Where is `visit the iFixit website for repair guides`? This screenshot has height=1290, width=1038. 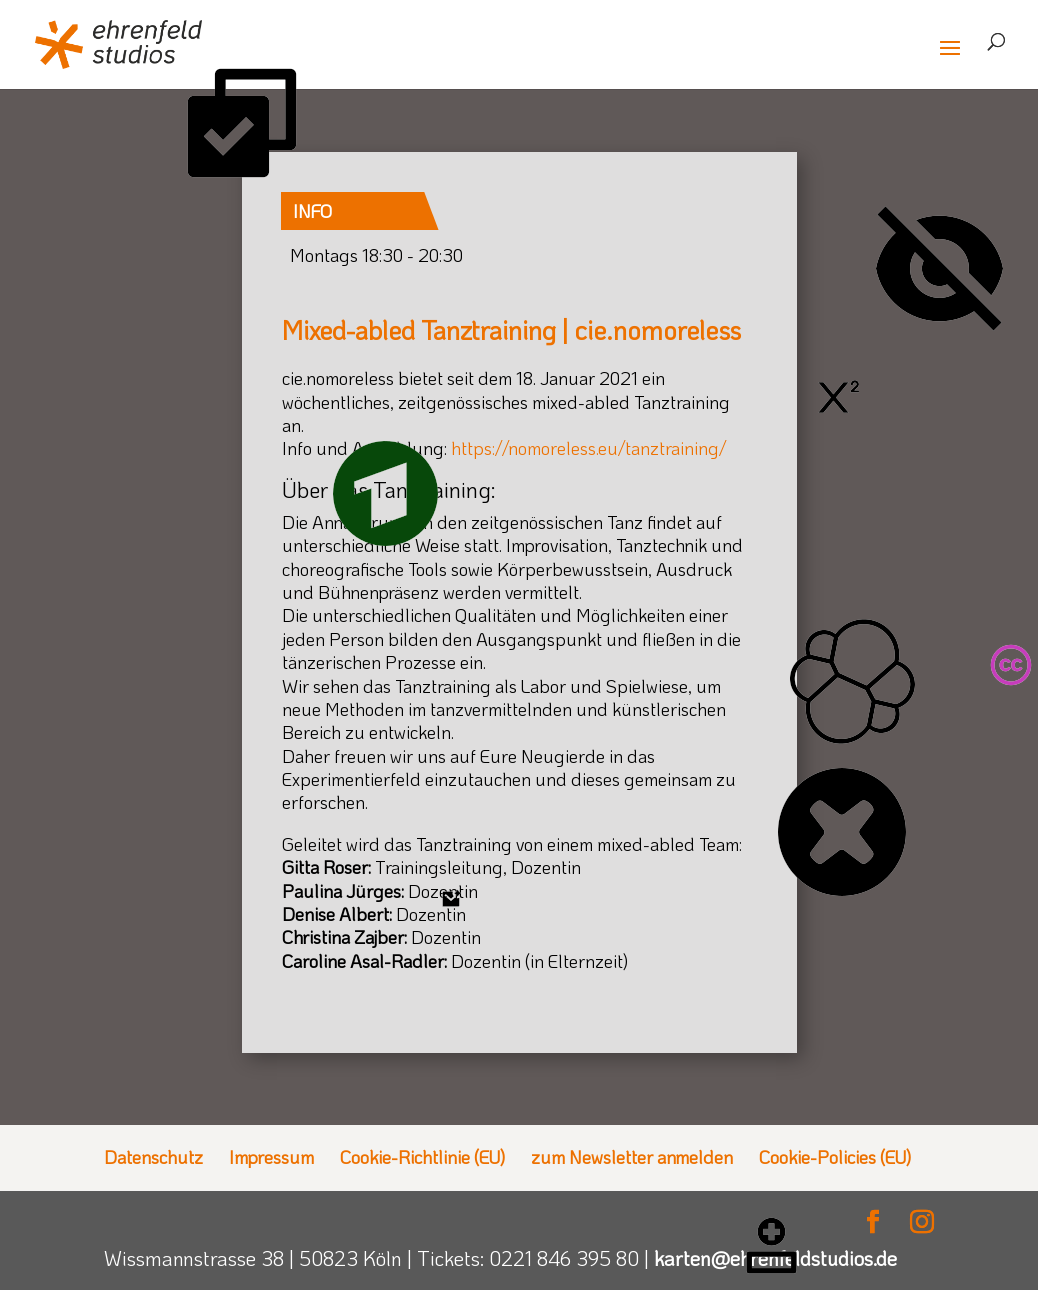 visit the iFixit website for repair guides is located at coordinates (842, 832).